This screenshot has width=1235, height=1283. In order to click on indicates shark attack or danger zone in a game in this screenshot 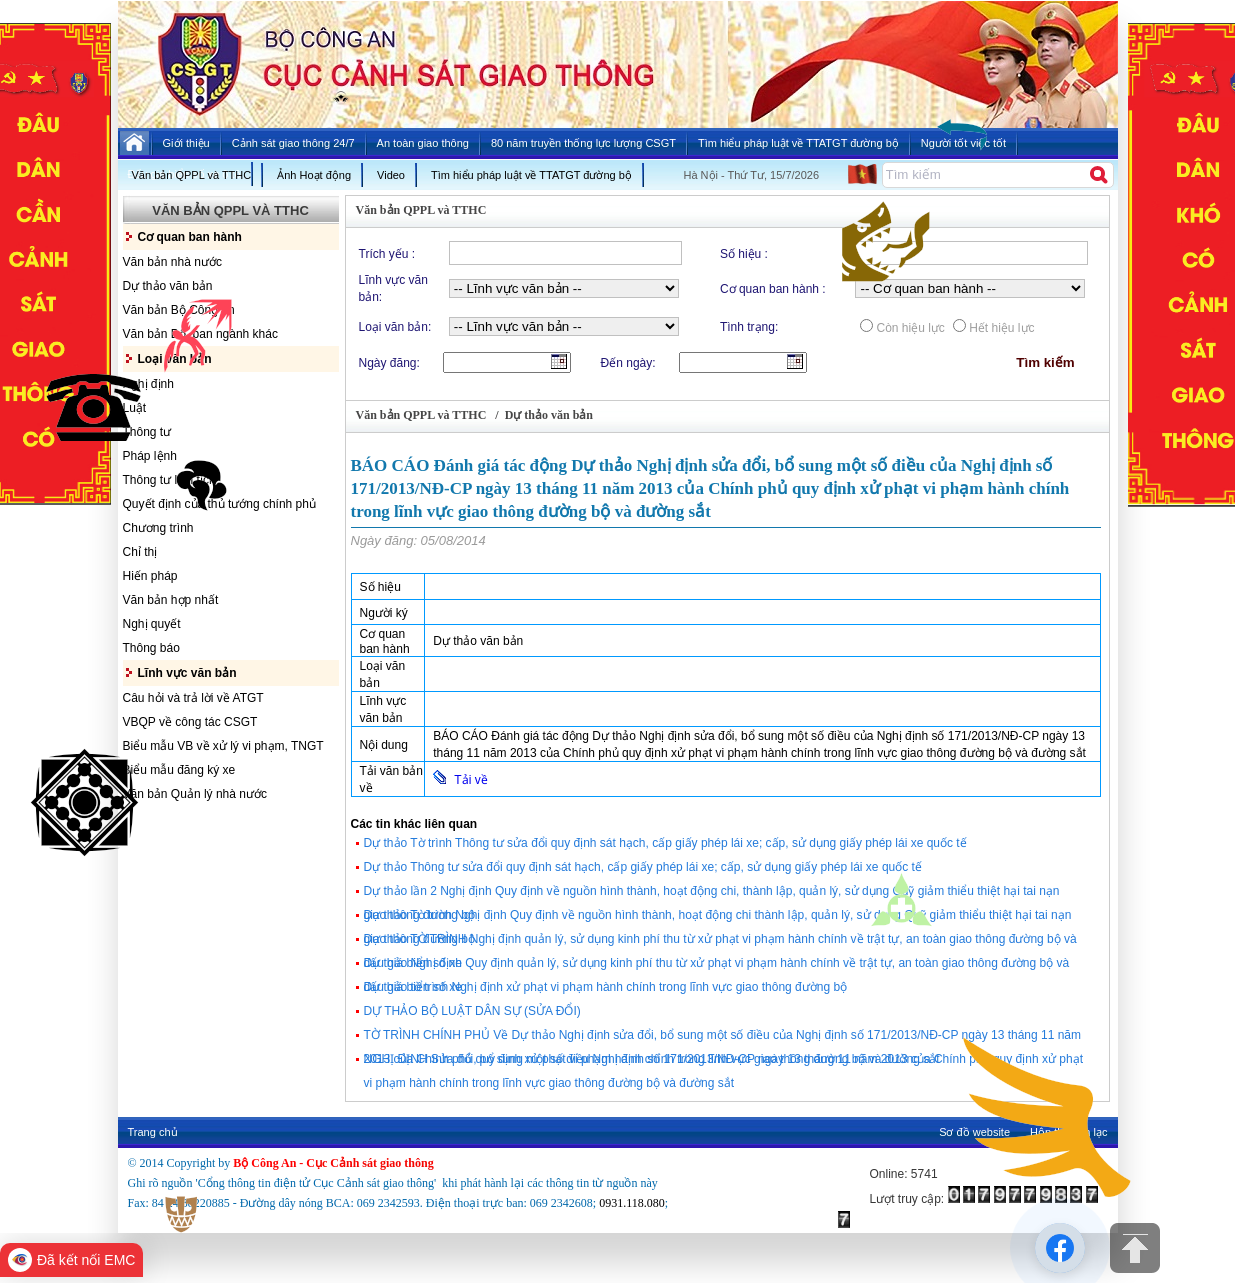, I will do `click(885, 238)`.